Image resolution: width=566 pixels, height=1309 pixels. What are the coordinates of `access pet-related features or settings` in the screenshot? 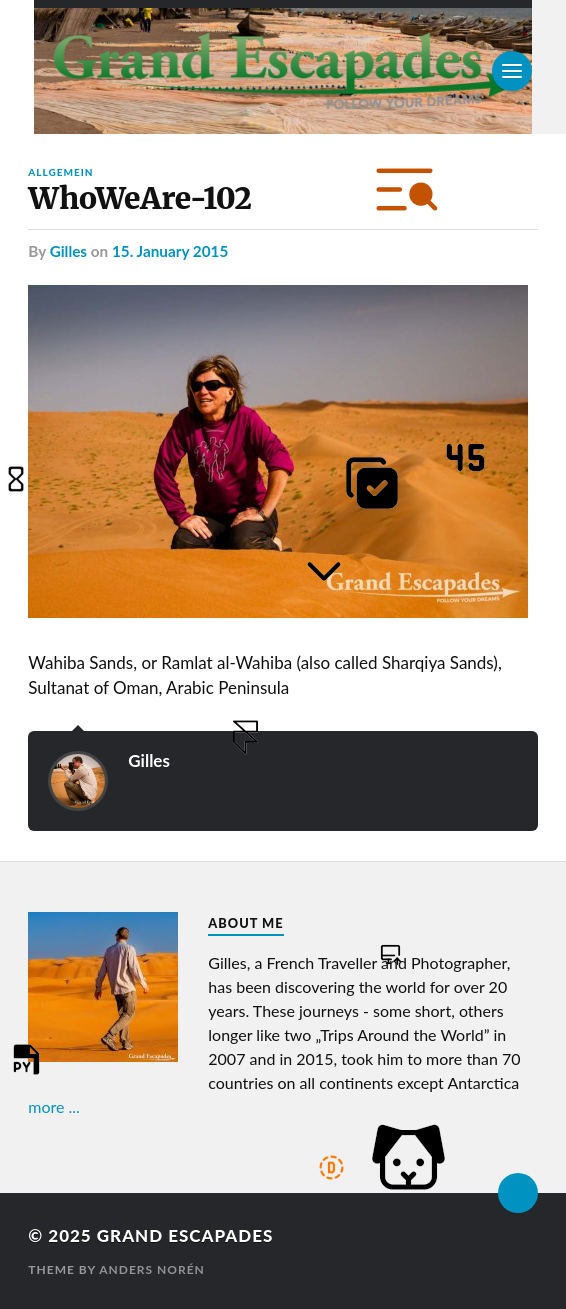 It's located at (408, 1158).